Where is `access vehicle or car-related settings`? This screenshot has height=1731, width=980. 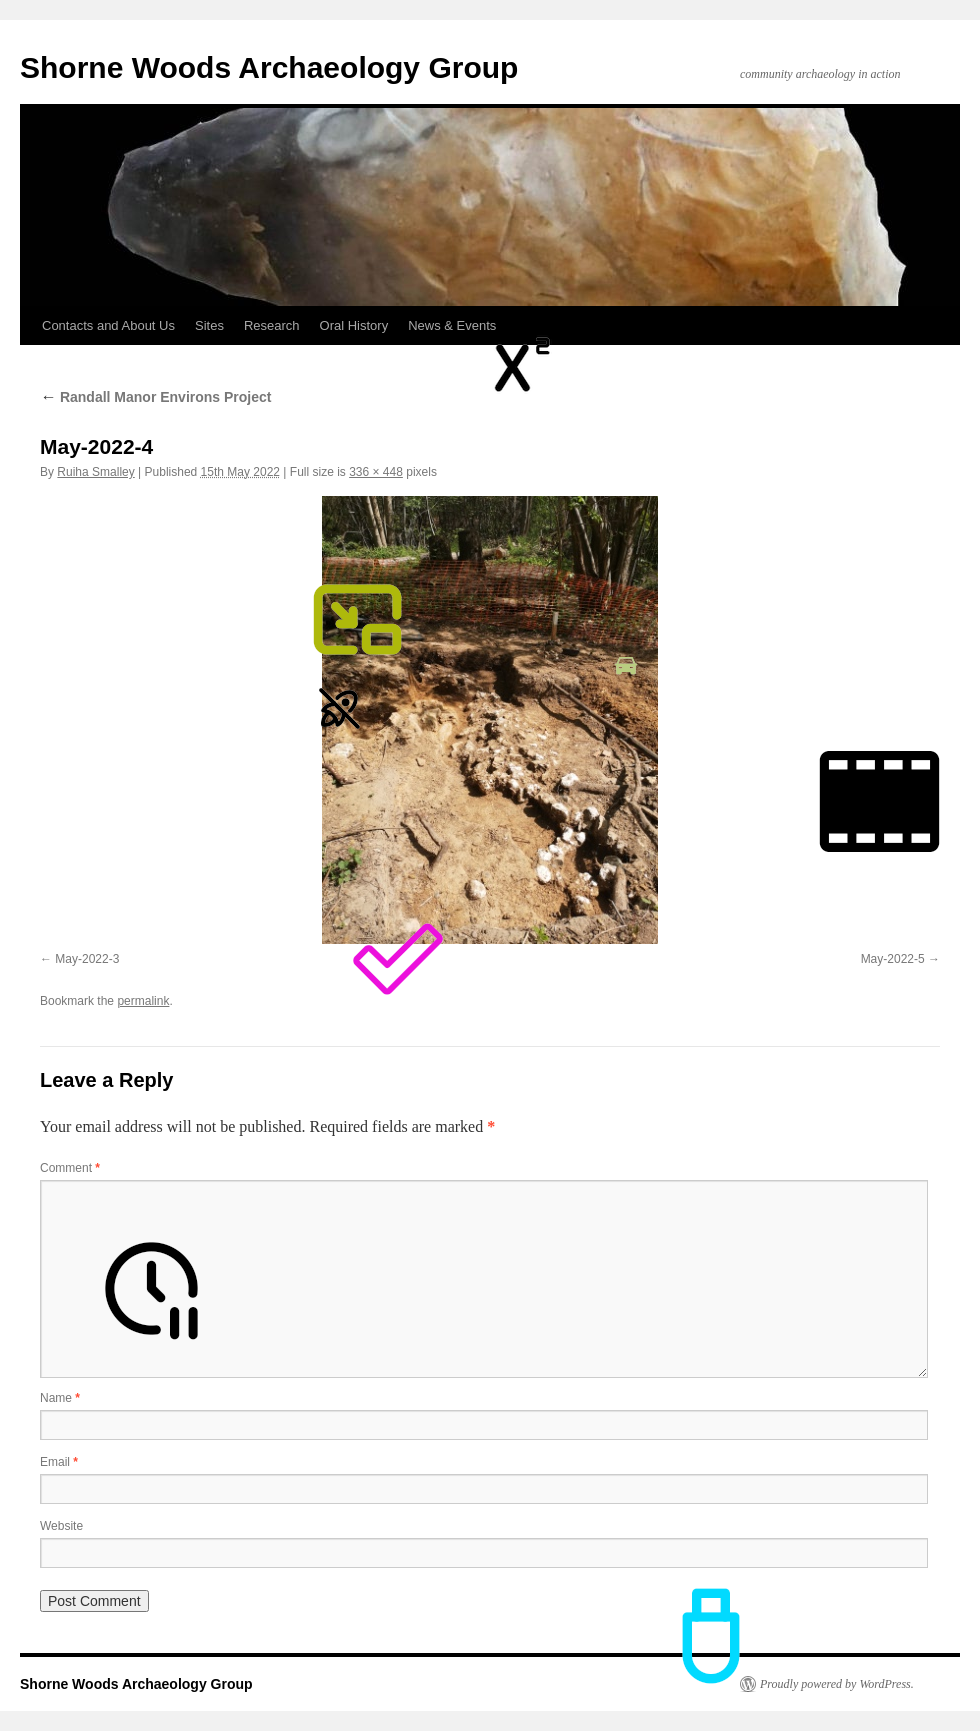
access vehicle or car-related settings is located at coordinates (626, 666).